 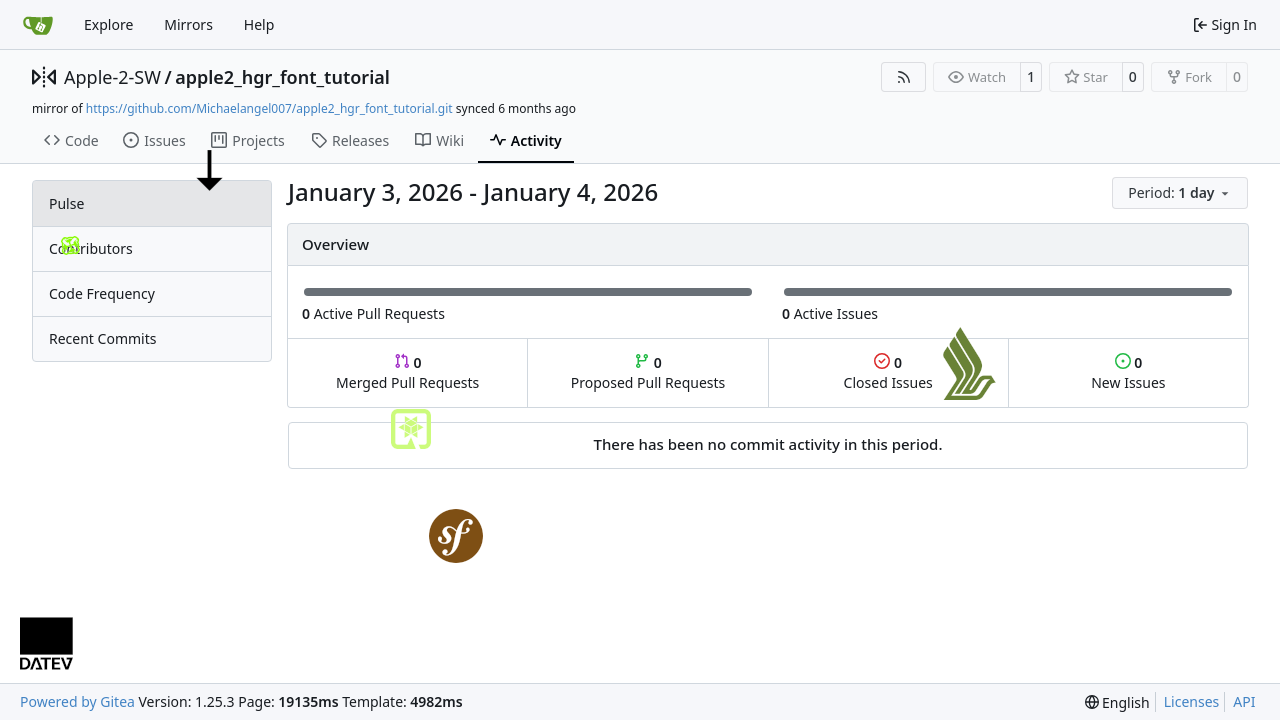 I want to click on Singapore Airlines app or website, so click(x=969, y=363).